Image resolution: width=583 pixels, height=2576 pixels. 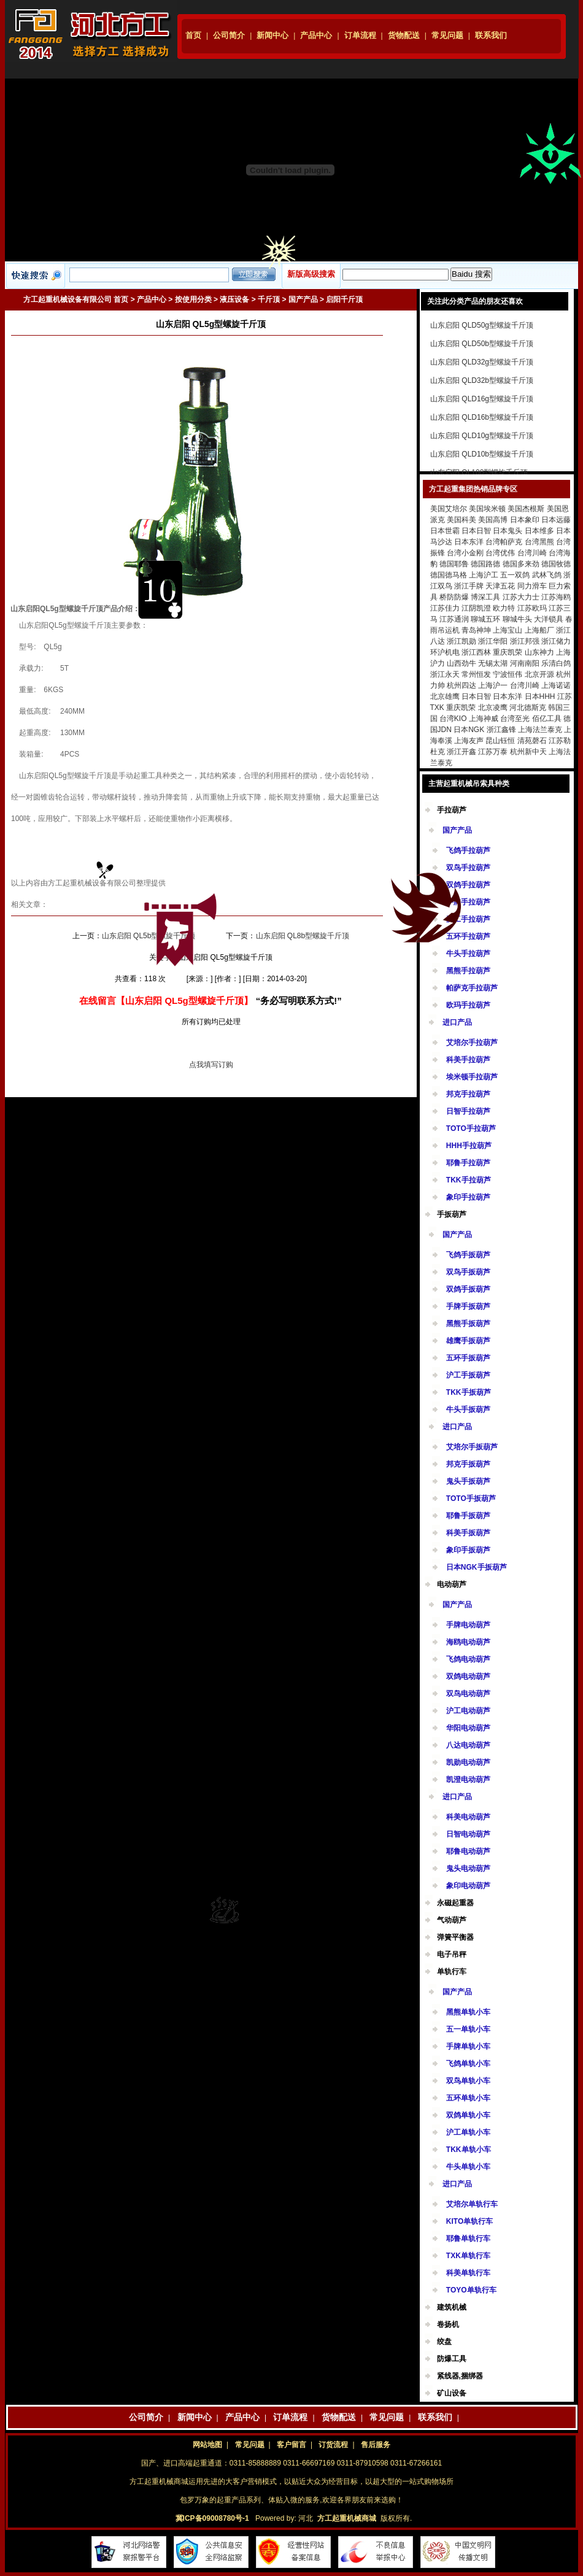 I want to click on select warlock or sorcerer character class, so click(x=550, y=153).